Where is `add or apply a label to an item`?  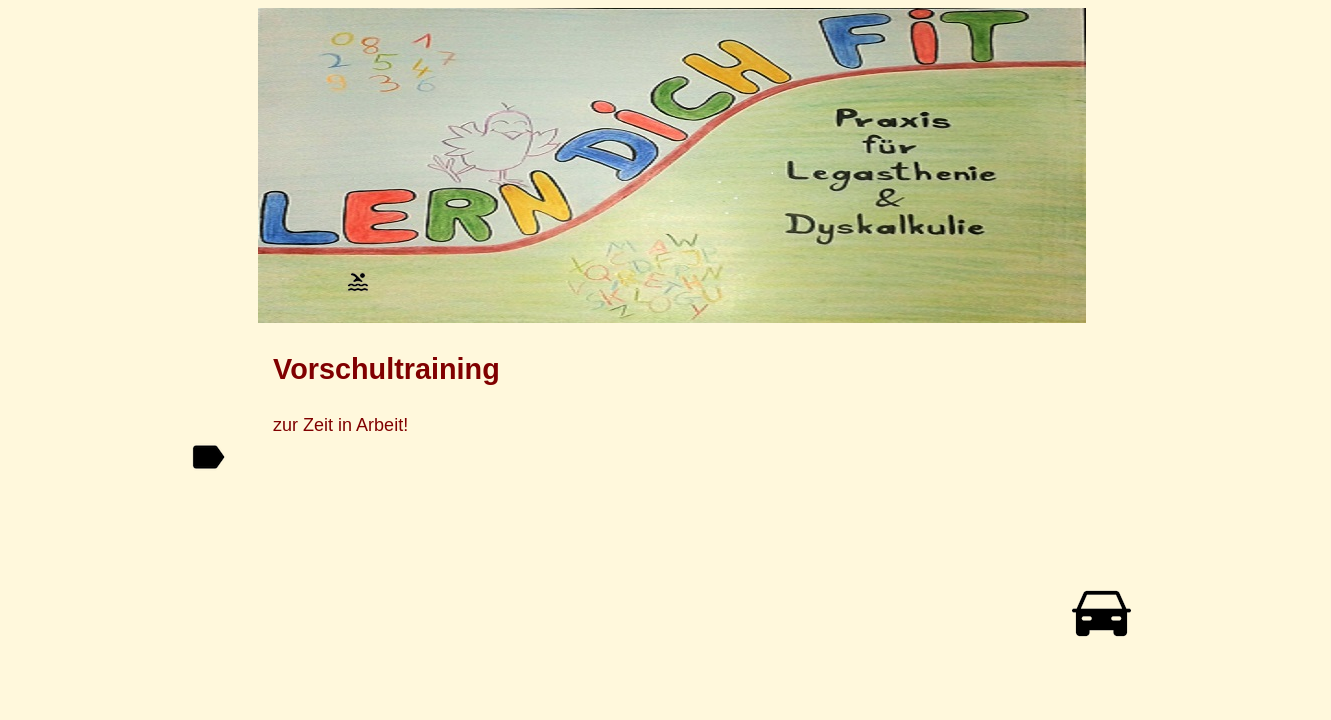
add or apply a label to an item is located at coordinates (208, 457).